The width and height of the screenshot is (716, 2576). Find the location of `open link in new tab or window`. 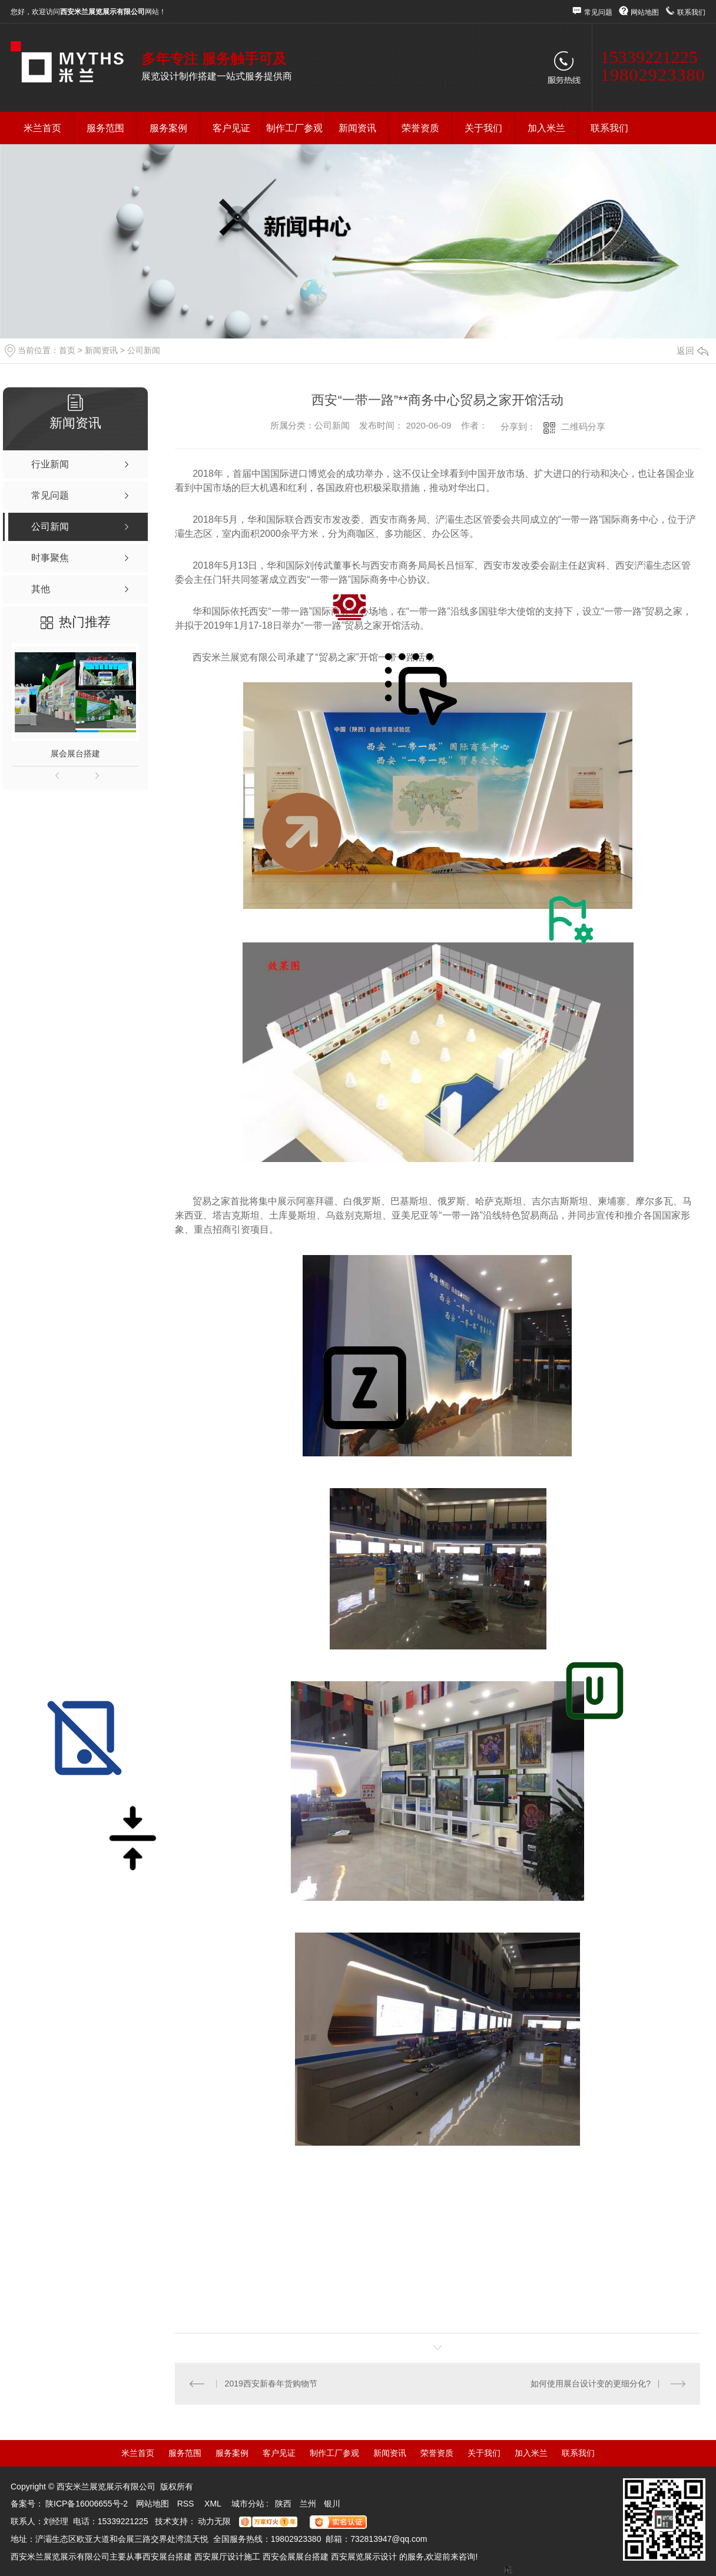

open link in new tab or window is located at coordinates (301, 832).